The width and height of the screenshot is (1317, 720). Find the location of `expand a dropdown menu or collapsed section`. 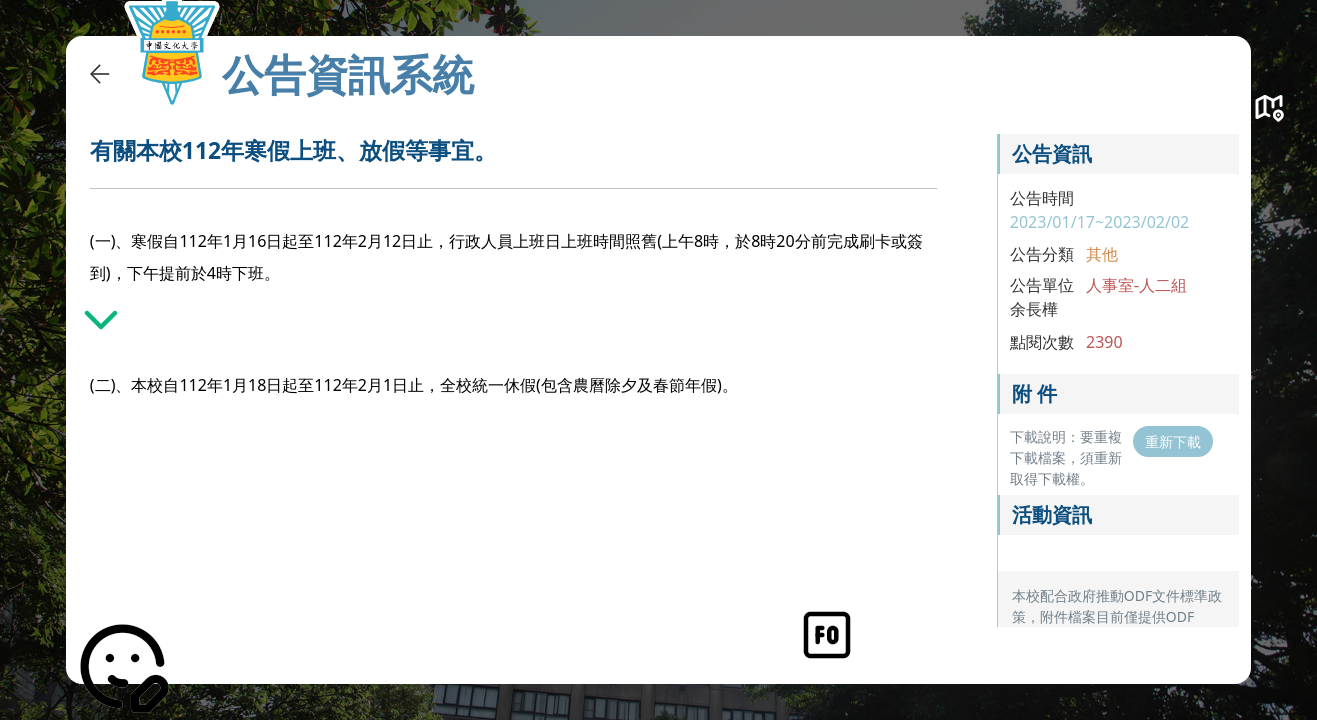

expand a dropdown menu or collapsed section is located at coordinates (101, 320).